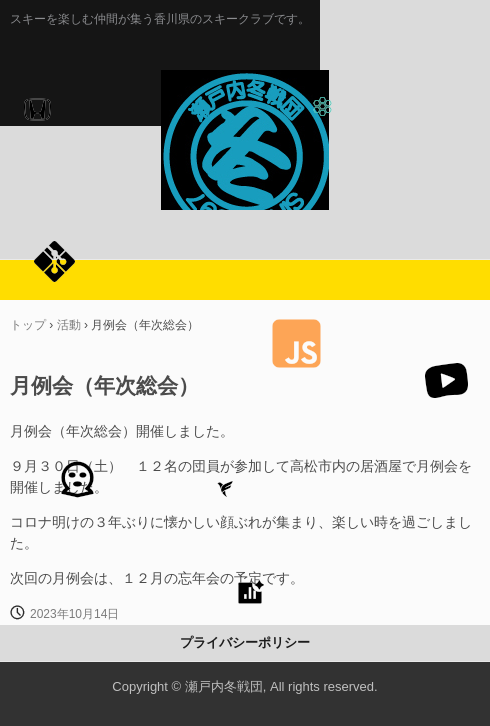  What do you see at coordinates (296, 343) in the screenshot?
I see `JavaScript programming language logo` at bounding box center [296, 343].